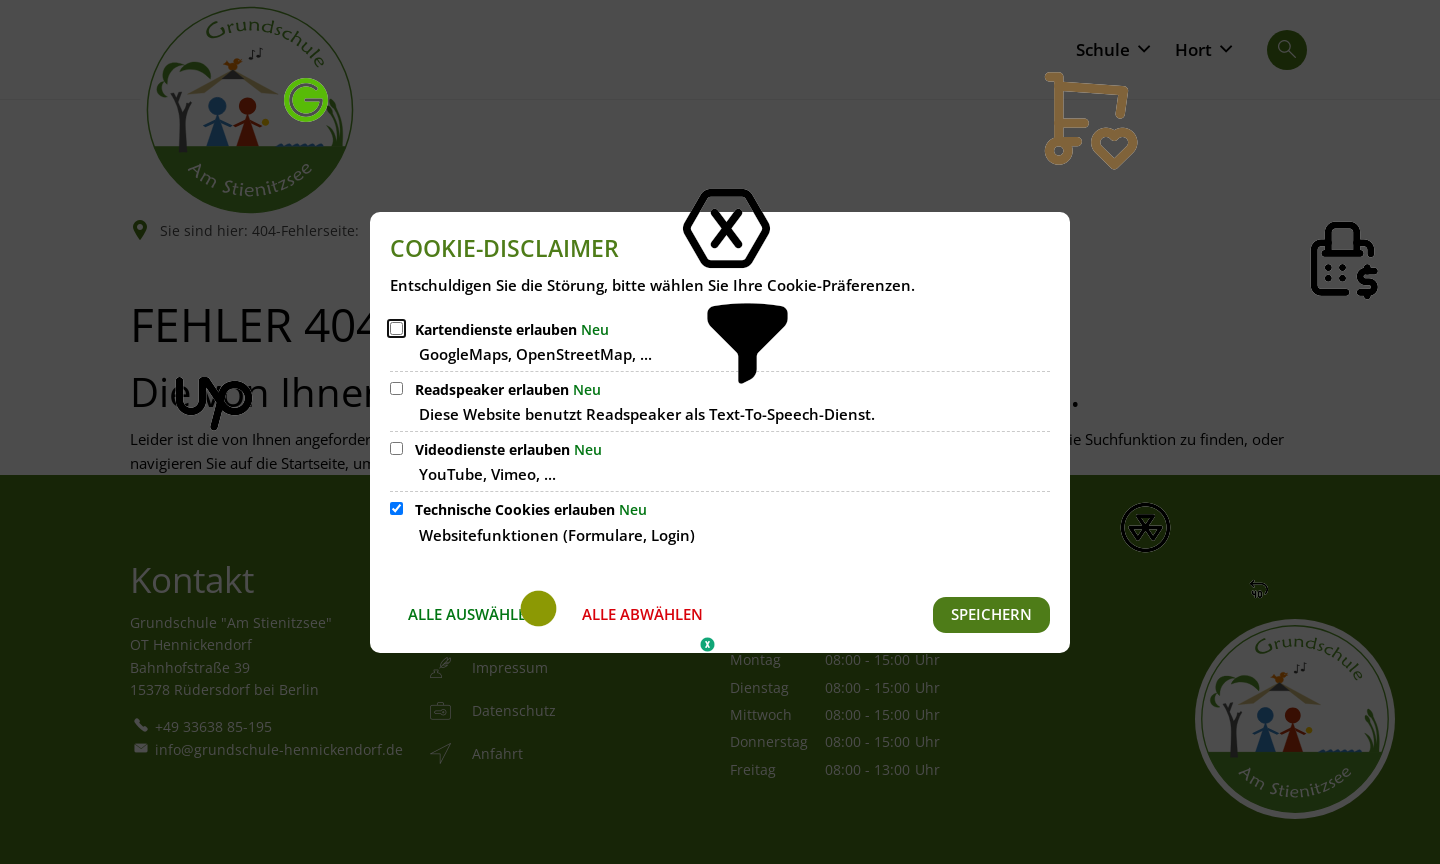 The height and width of the screenshot is (864, 1440). What do you see at coordinates (1342, 260) in the screenshot?
I see `open point of sale system` at bounding box center [1342, 260].